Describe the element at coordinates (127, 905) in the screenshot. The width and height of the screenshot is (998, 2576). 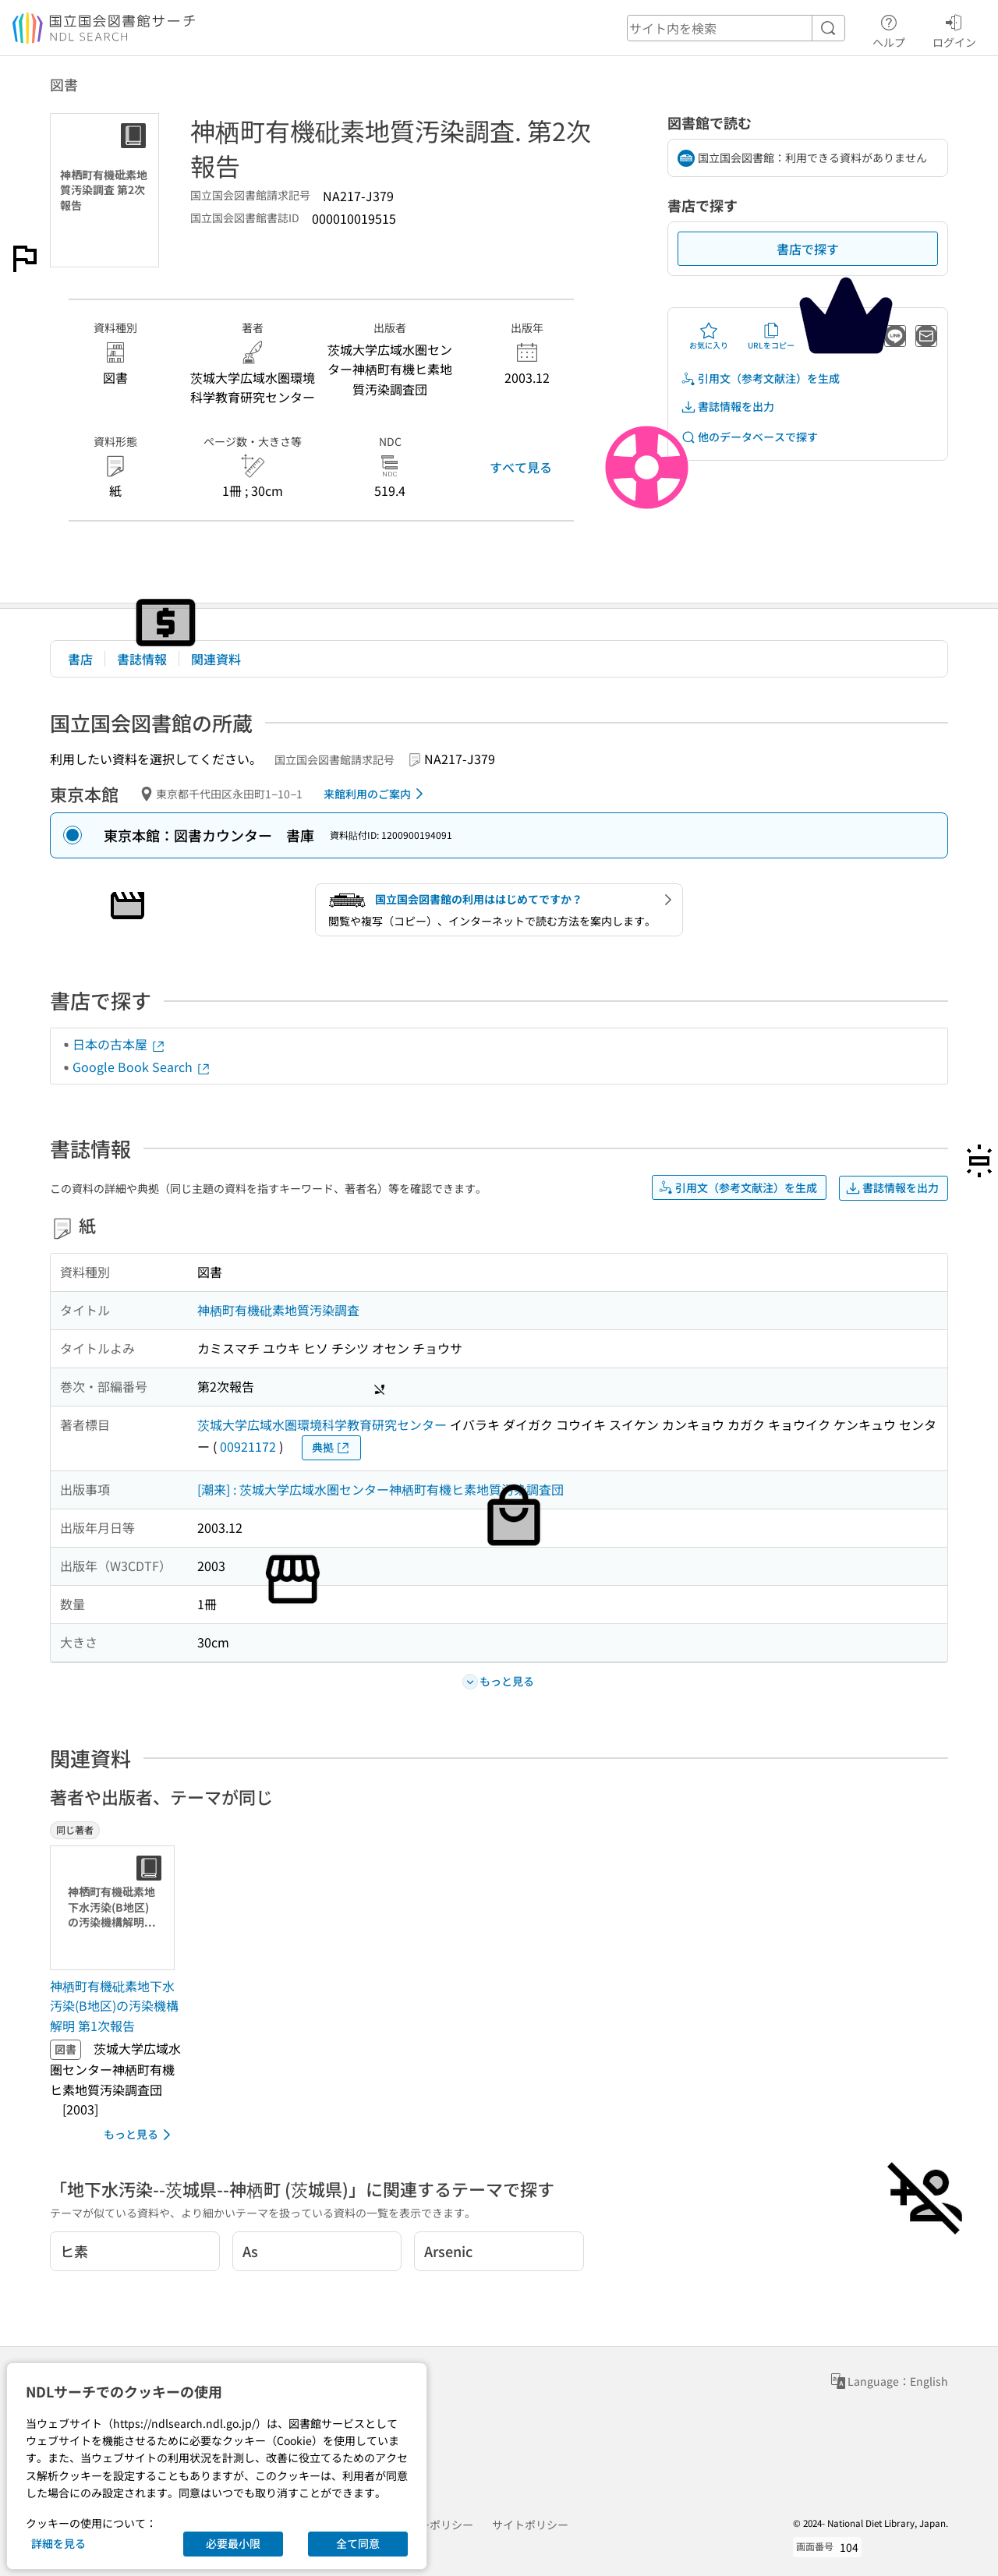
I see `create a new video project` at that location.